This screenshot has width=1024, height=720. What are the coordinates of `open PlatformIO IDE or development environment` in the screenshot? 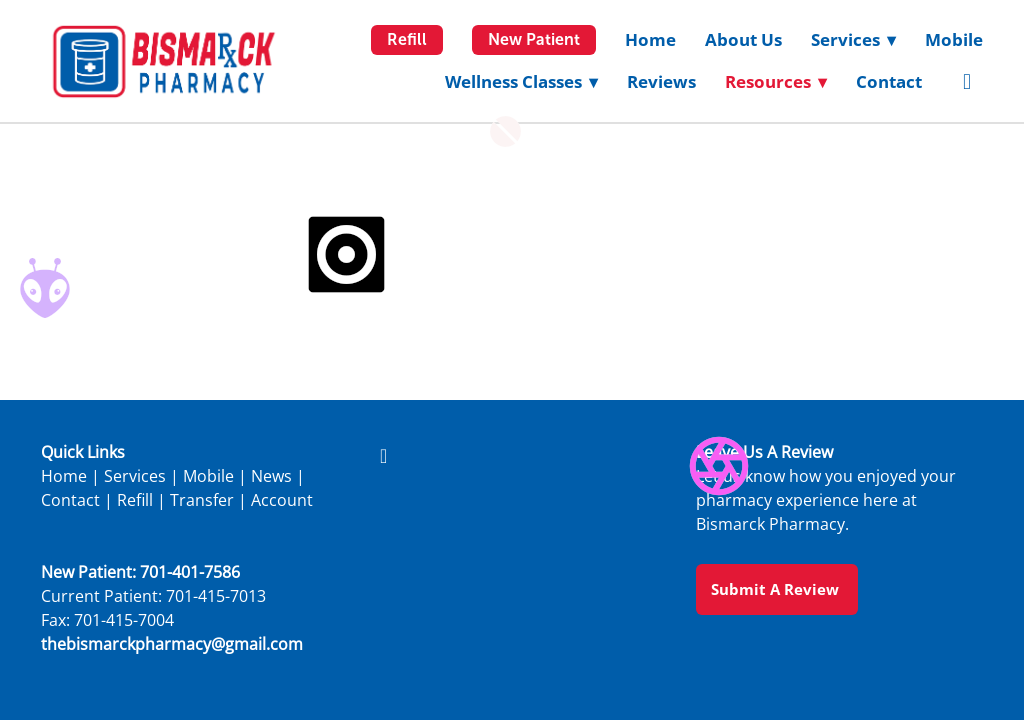 It's located at (45, 288).